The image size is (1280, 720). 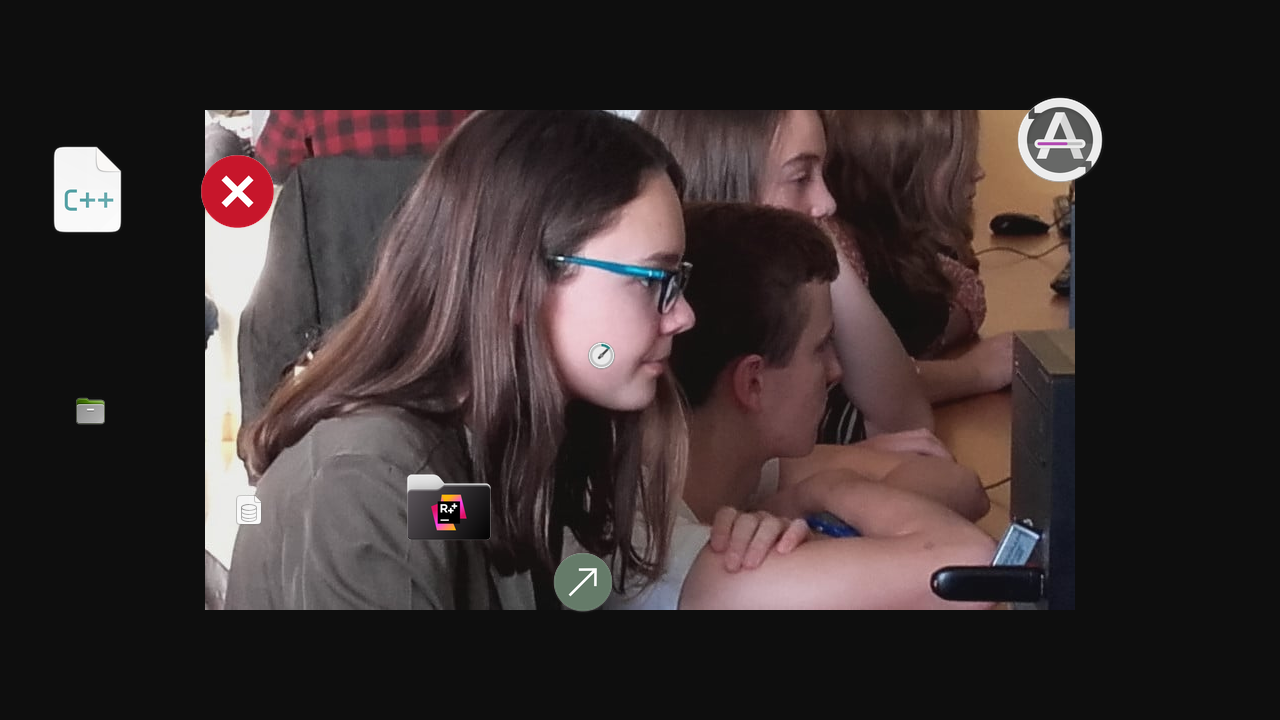 What do you see at coordinates (583, 582) in the screenshot?
I see `indicates a symbolic link or shortcut to another file` at bounding box center [583, 582].